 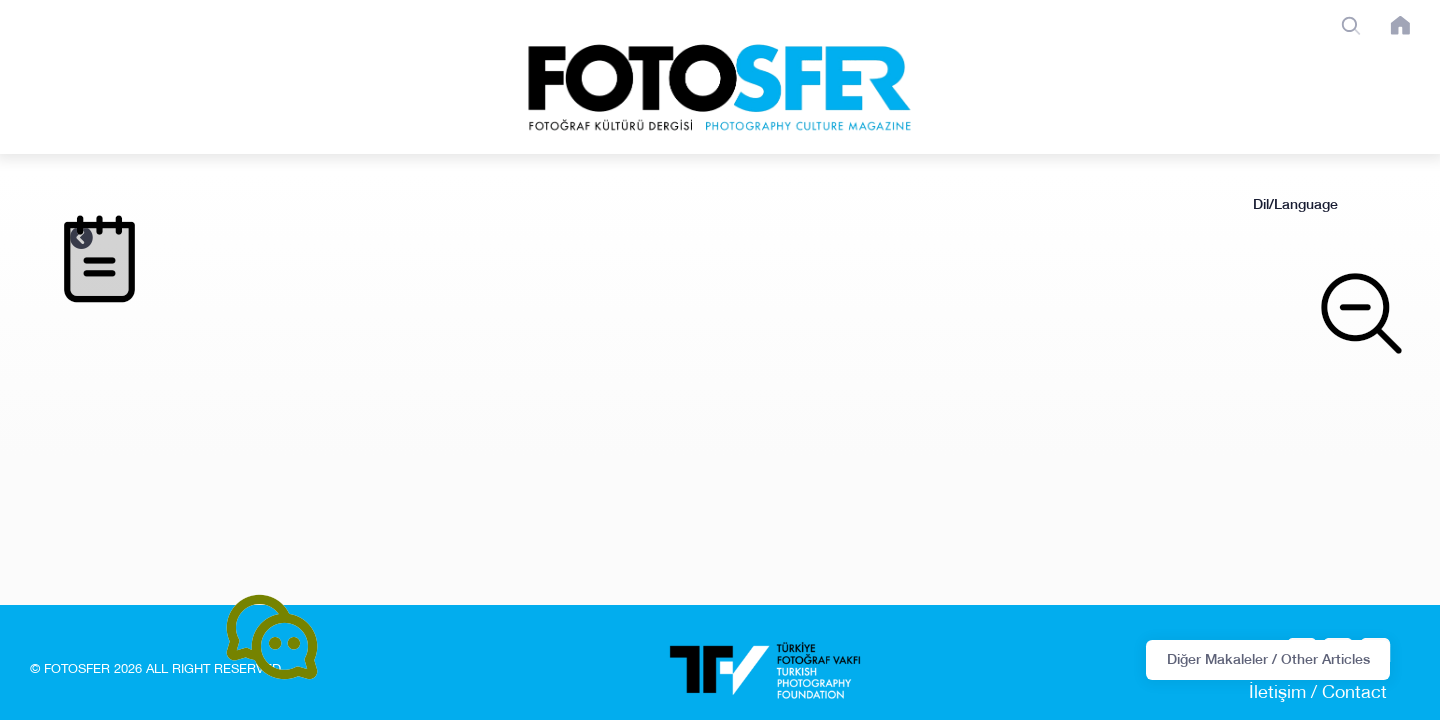 What do you see at coordinates (99, 260) in the screenshot?
I see `open notepad or notes app` at bounding box center [99, 260].